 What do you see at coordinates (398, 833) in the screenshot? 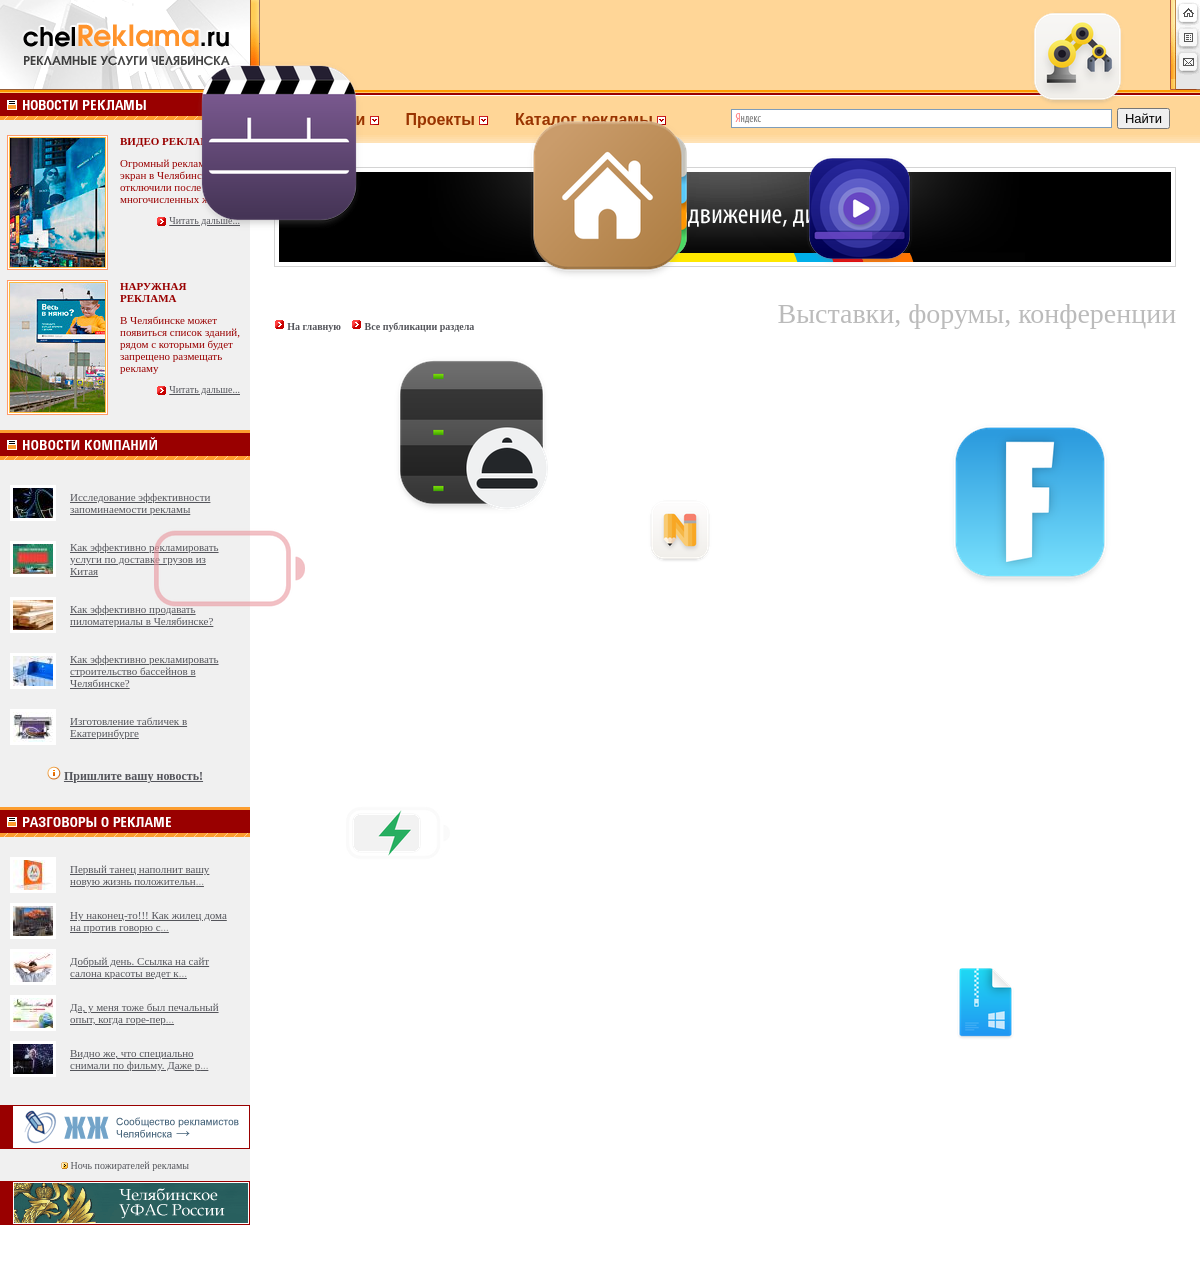
I see `indicates battery is charging at 80% capacity` at bounding box center [398, 833].